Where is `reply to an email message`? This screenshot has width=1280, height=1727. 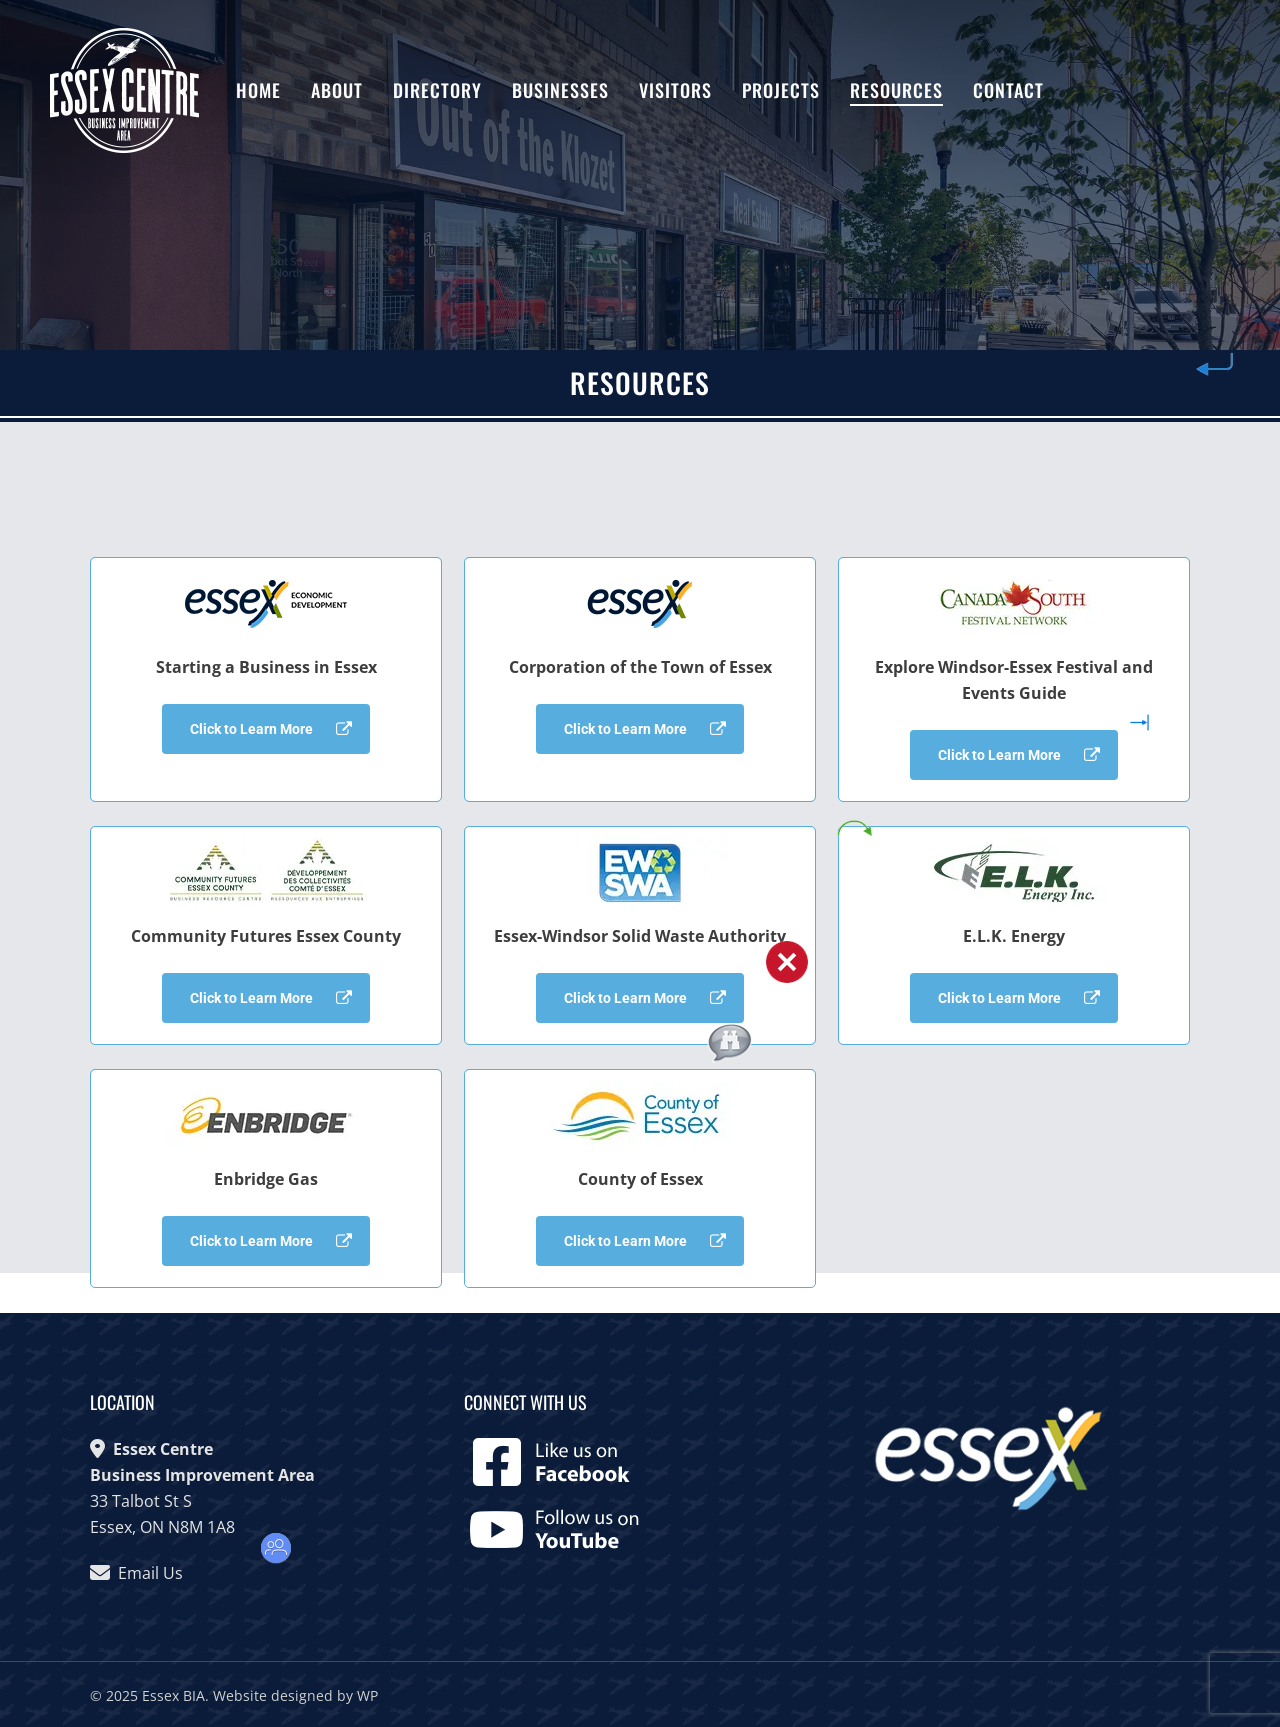
reply to an email message is located at coordinates (1214, 364).